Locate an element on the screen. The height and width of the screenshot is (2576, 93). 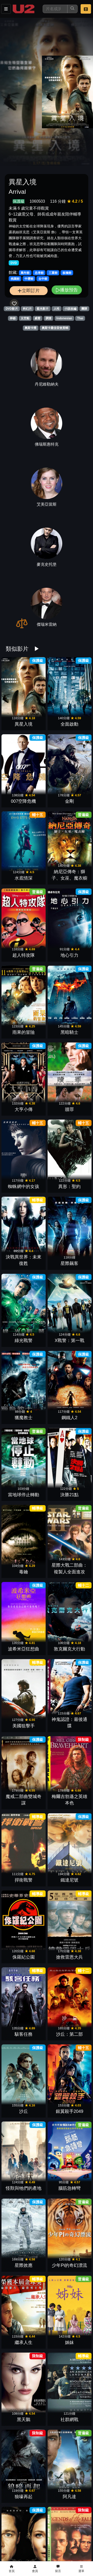
indicates Islamic religious content or features is located at coordinates (29, 1326).